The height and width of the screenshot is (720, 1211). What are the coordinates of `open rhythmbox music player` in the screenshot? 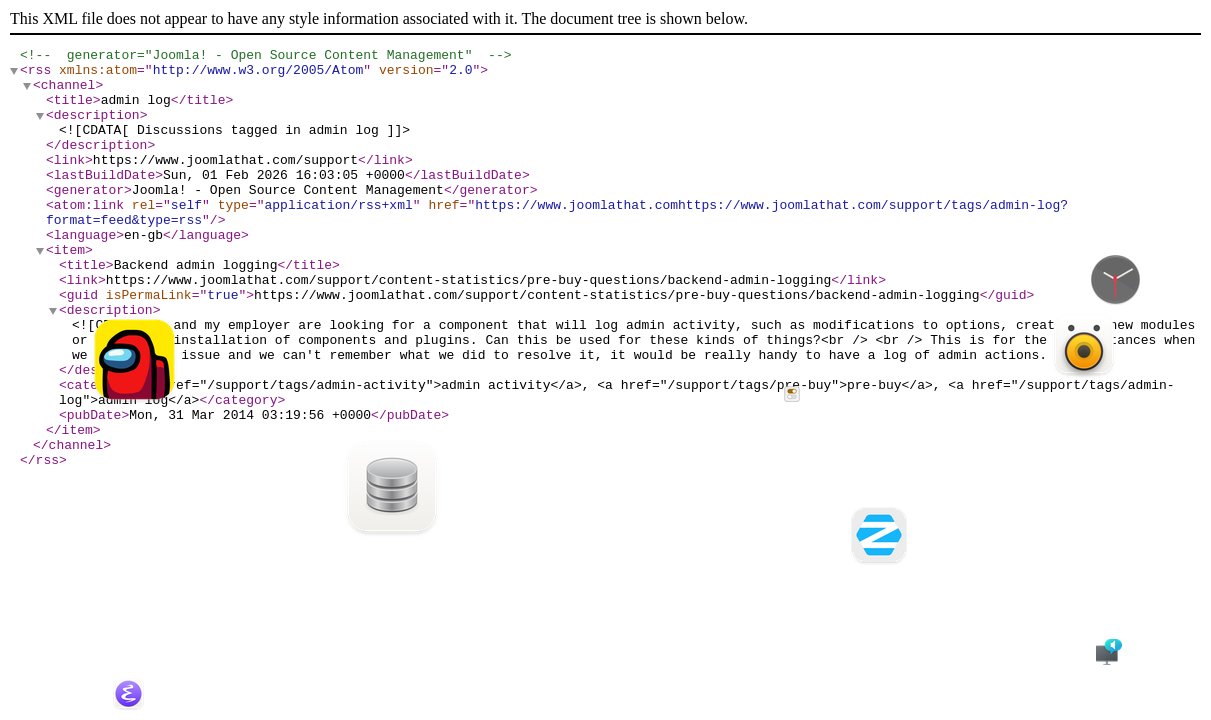 It's located at (1084, 344).